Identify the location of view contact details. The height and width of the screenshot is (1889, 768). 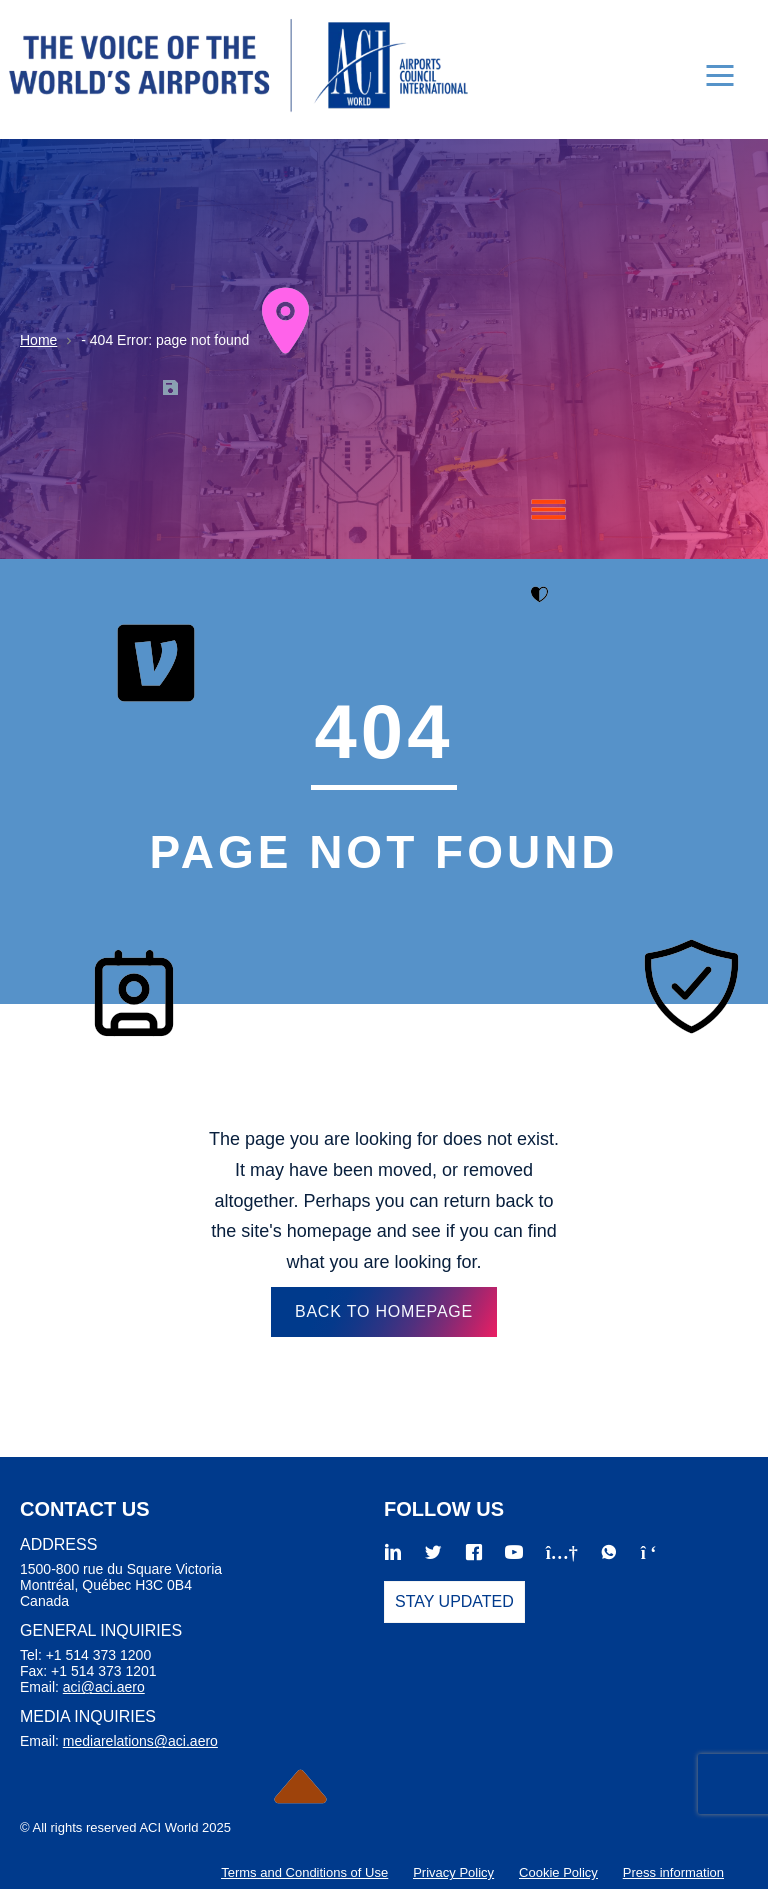
(134, 993).